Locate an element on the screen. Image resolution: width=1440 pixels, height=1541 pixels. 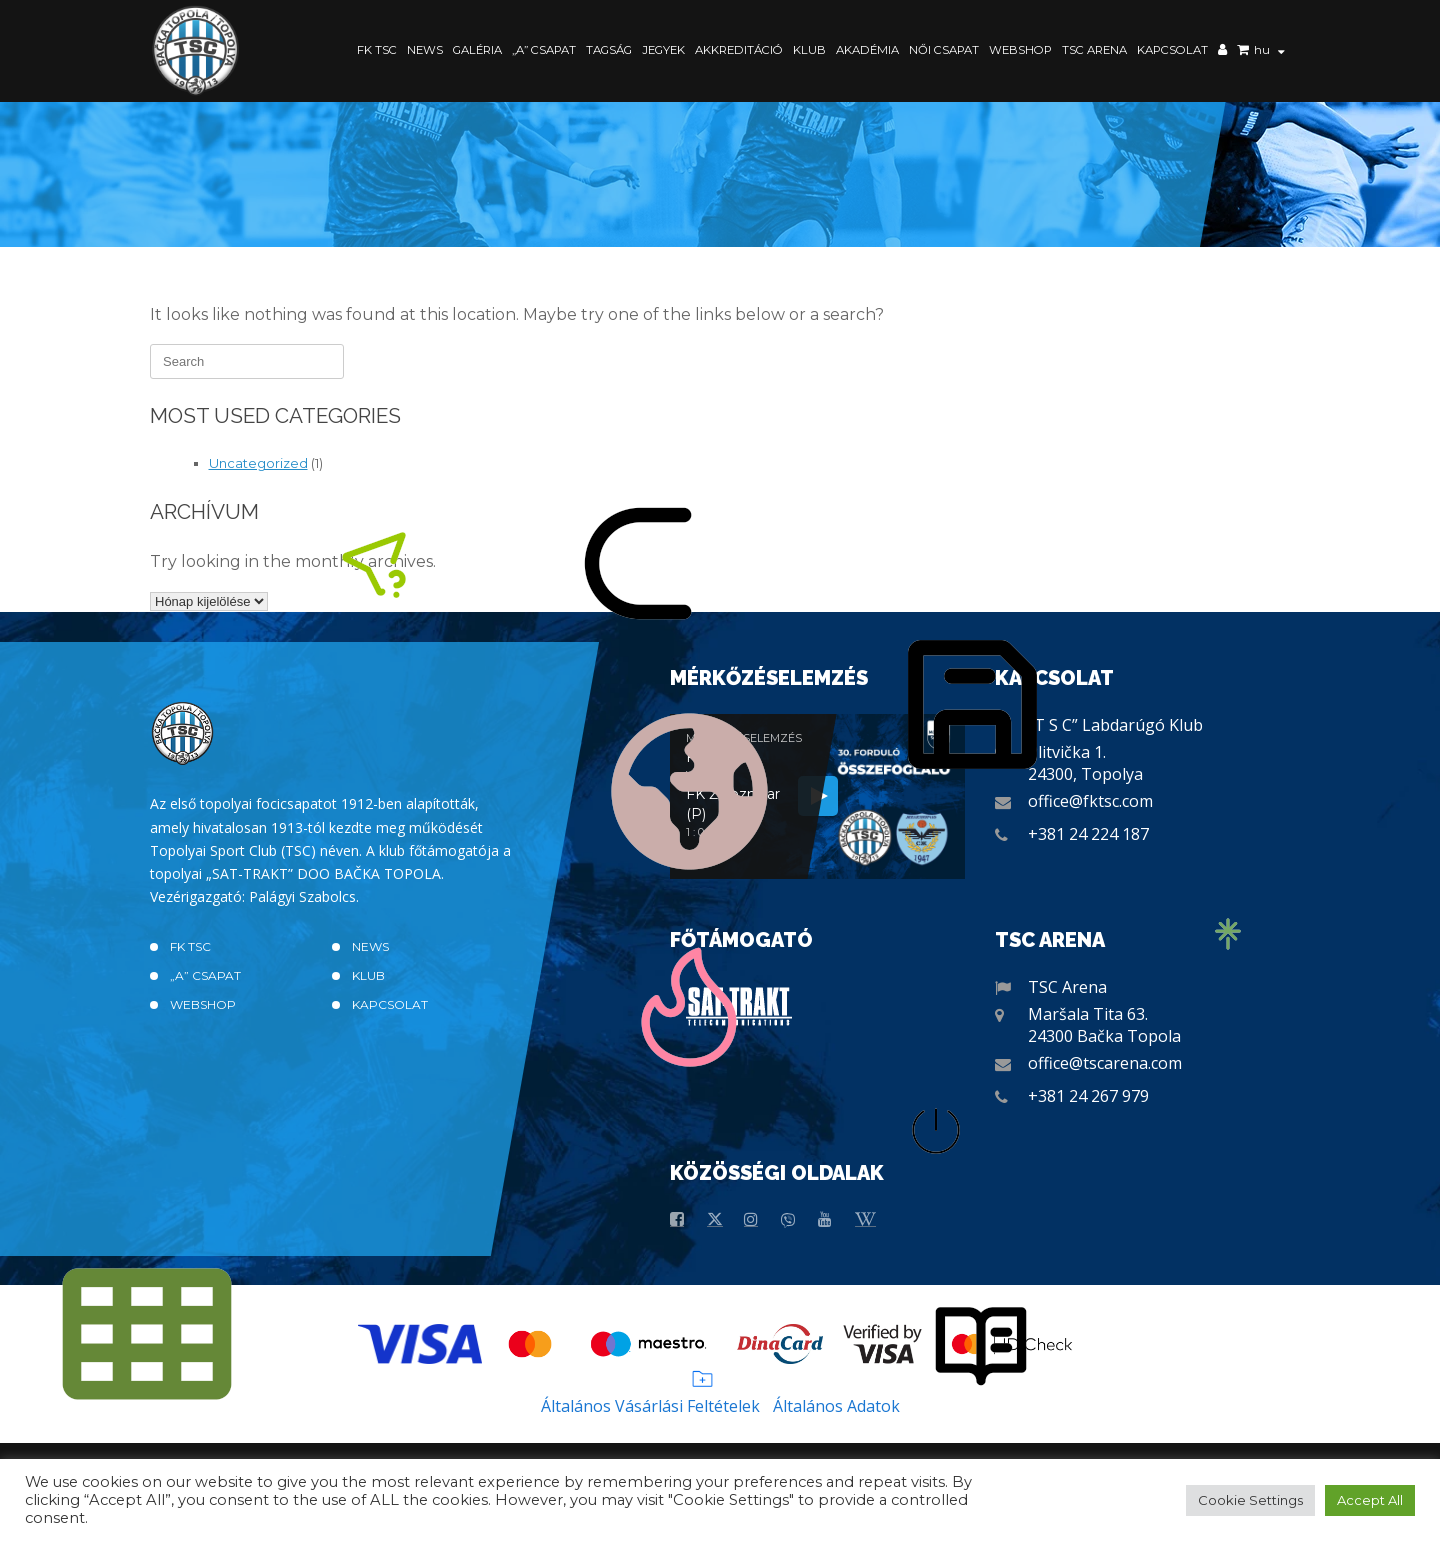
turn device on or off is located at coordinates (936, 1130).